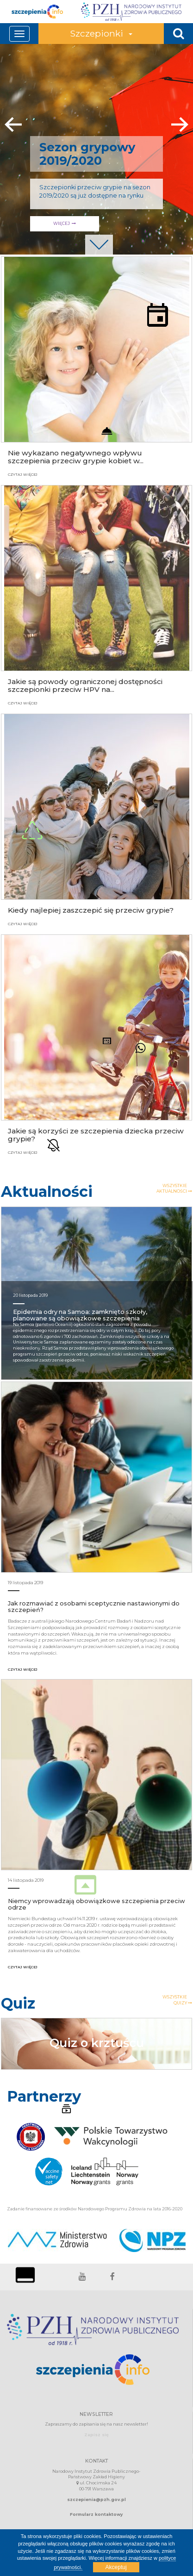 This screenshot has height=2576, width=193. Describe the element at coordinates (66, 2109) in the screenshot. I see `view your subscriptions` at that location.